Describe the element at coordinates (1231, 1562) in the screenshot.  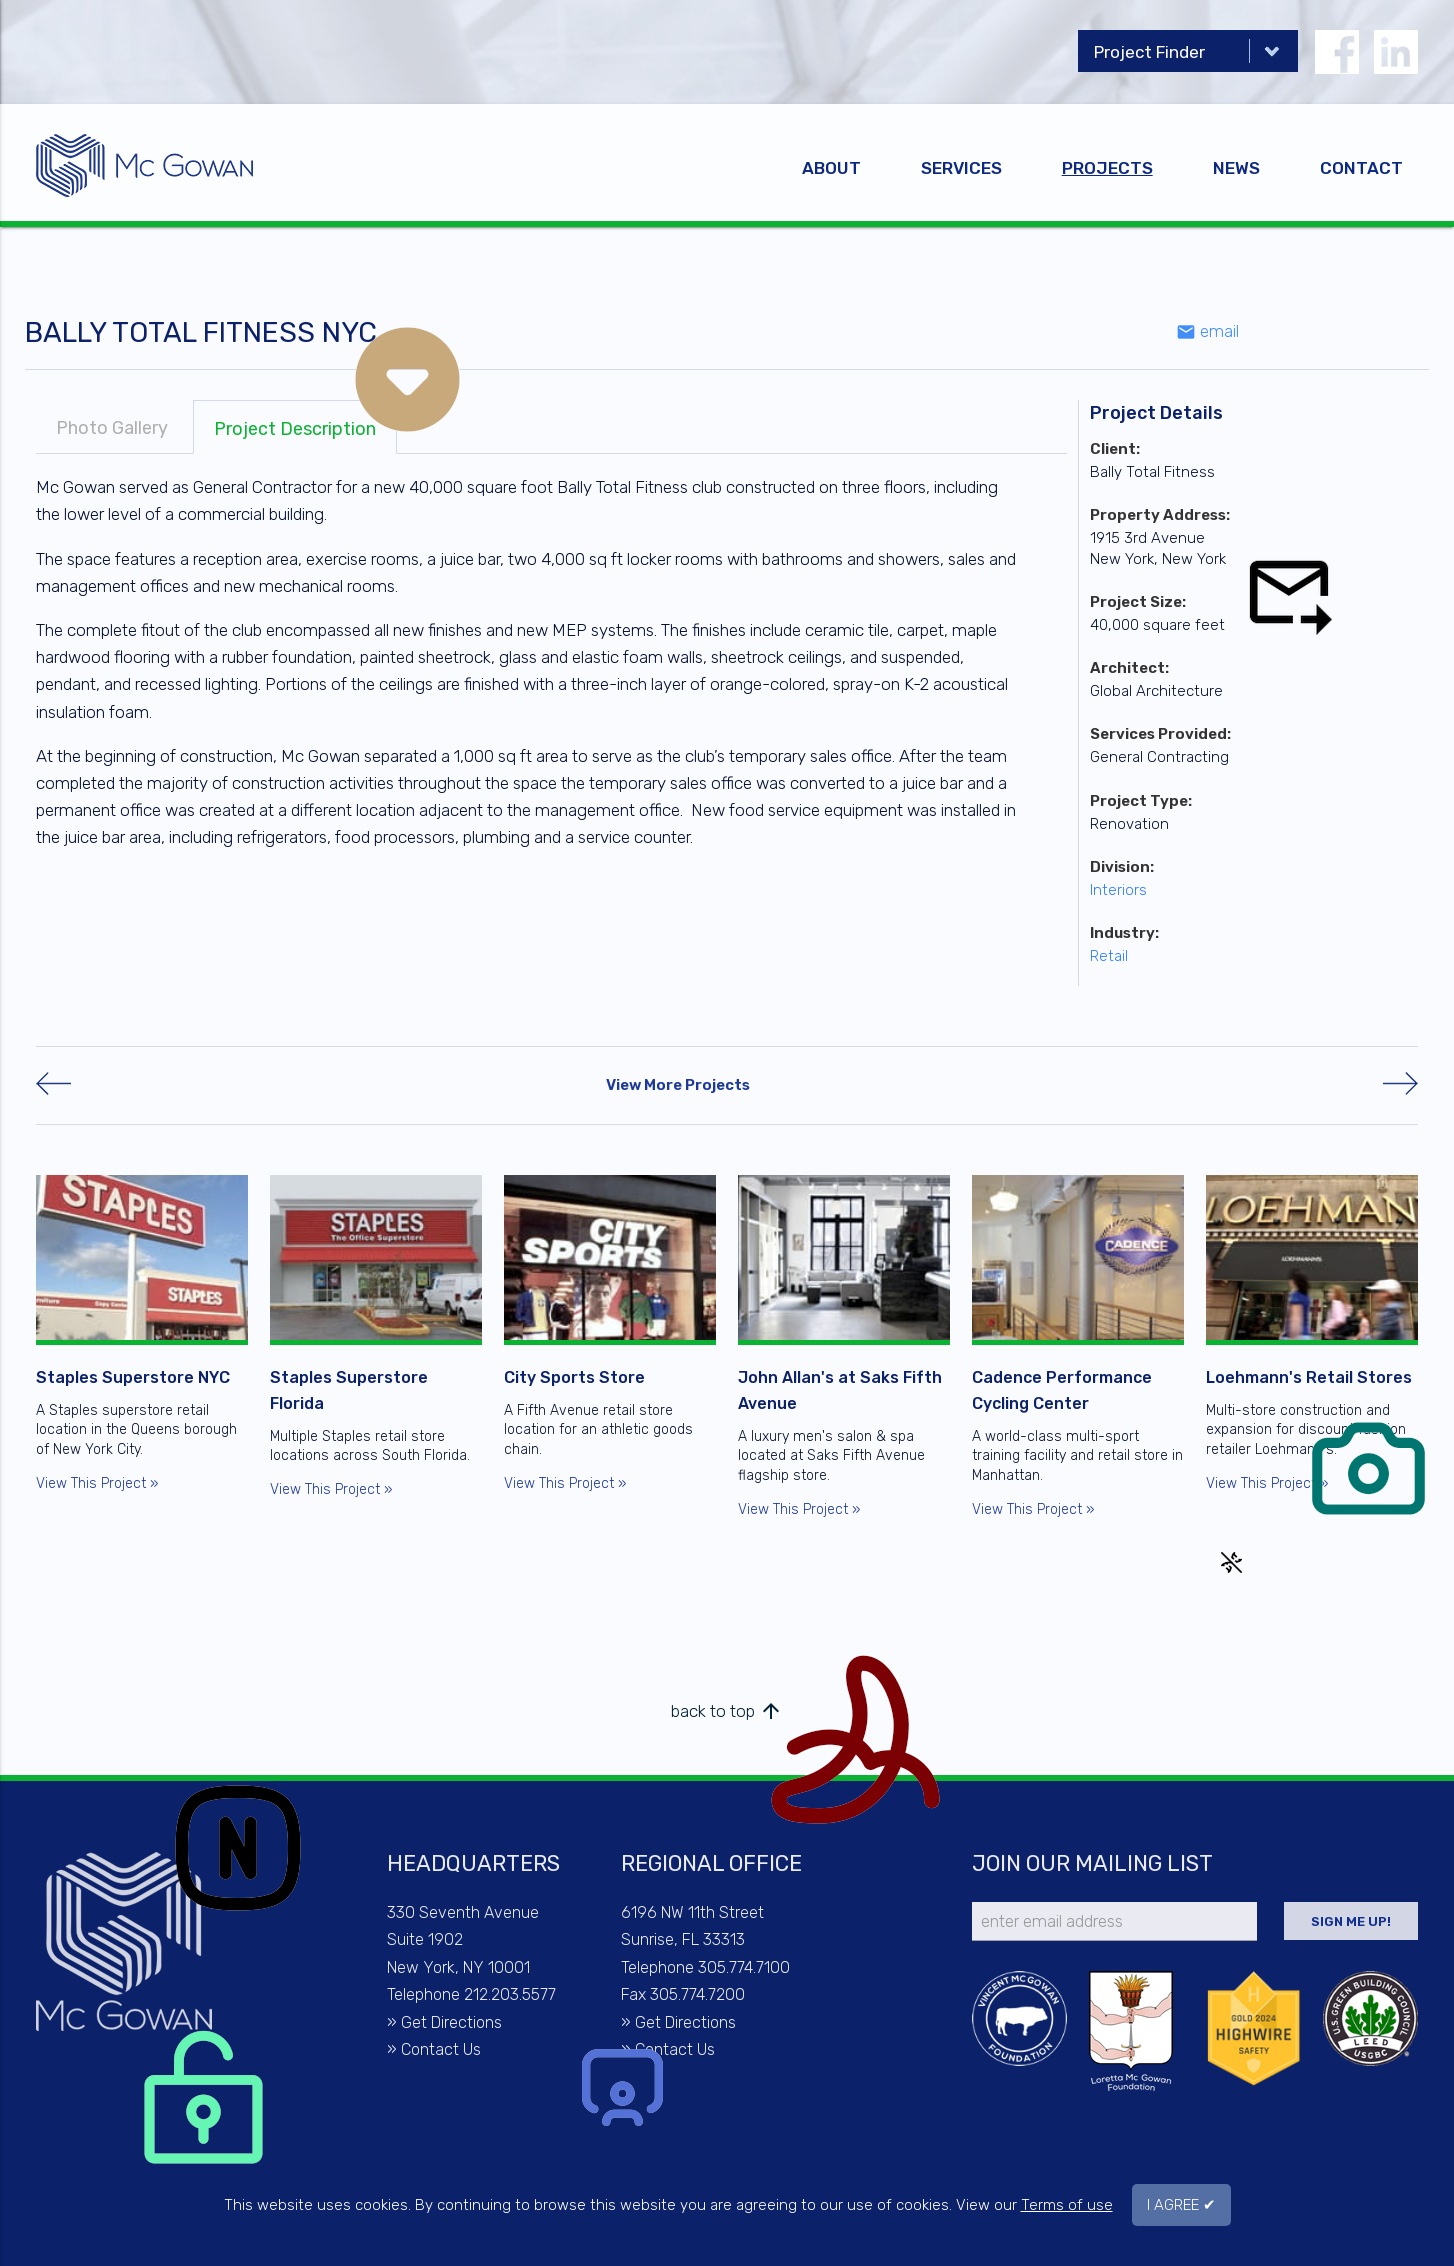
I see `disable genetic or DNA-related features` at that location.